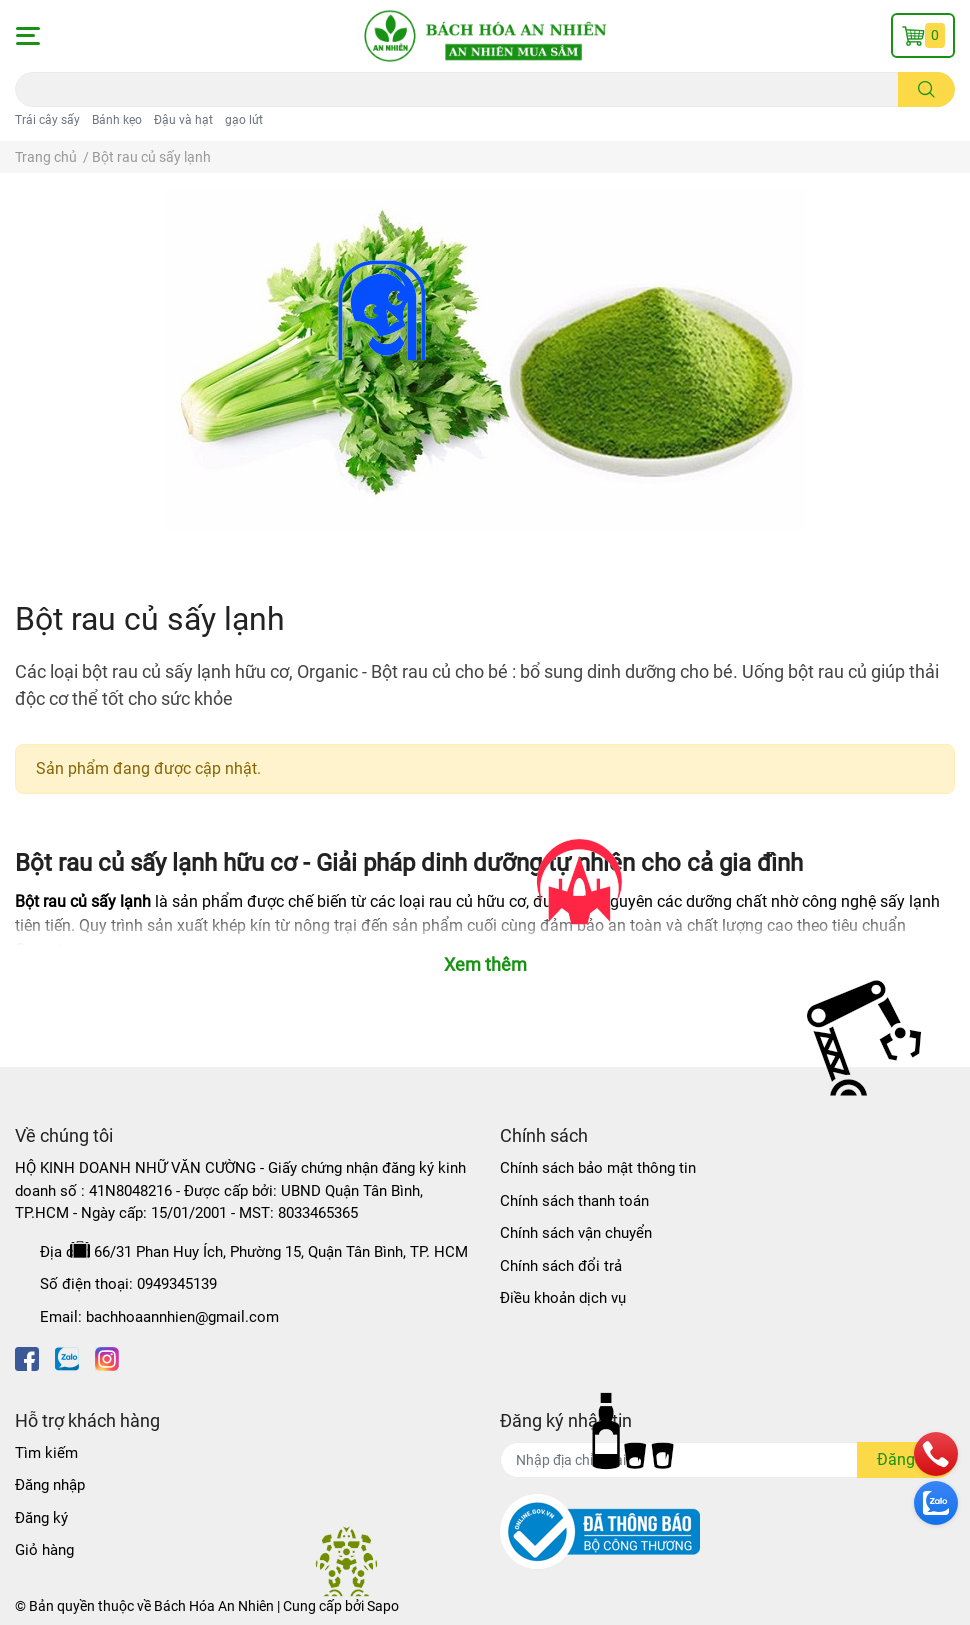 The image size is (970, 1625). I want to click on browse alcoholic beverages or bar menu, so click(633, 1431).